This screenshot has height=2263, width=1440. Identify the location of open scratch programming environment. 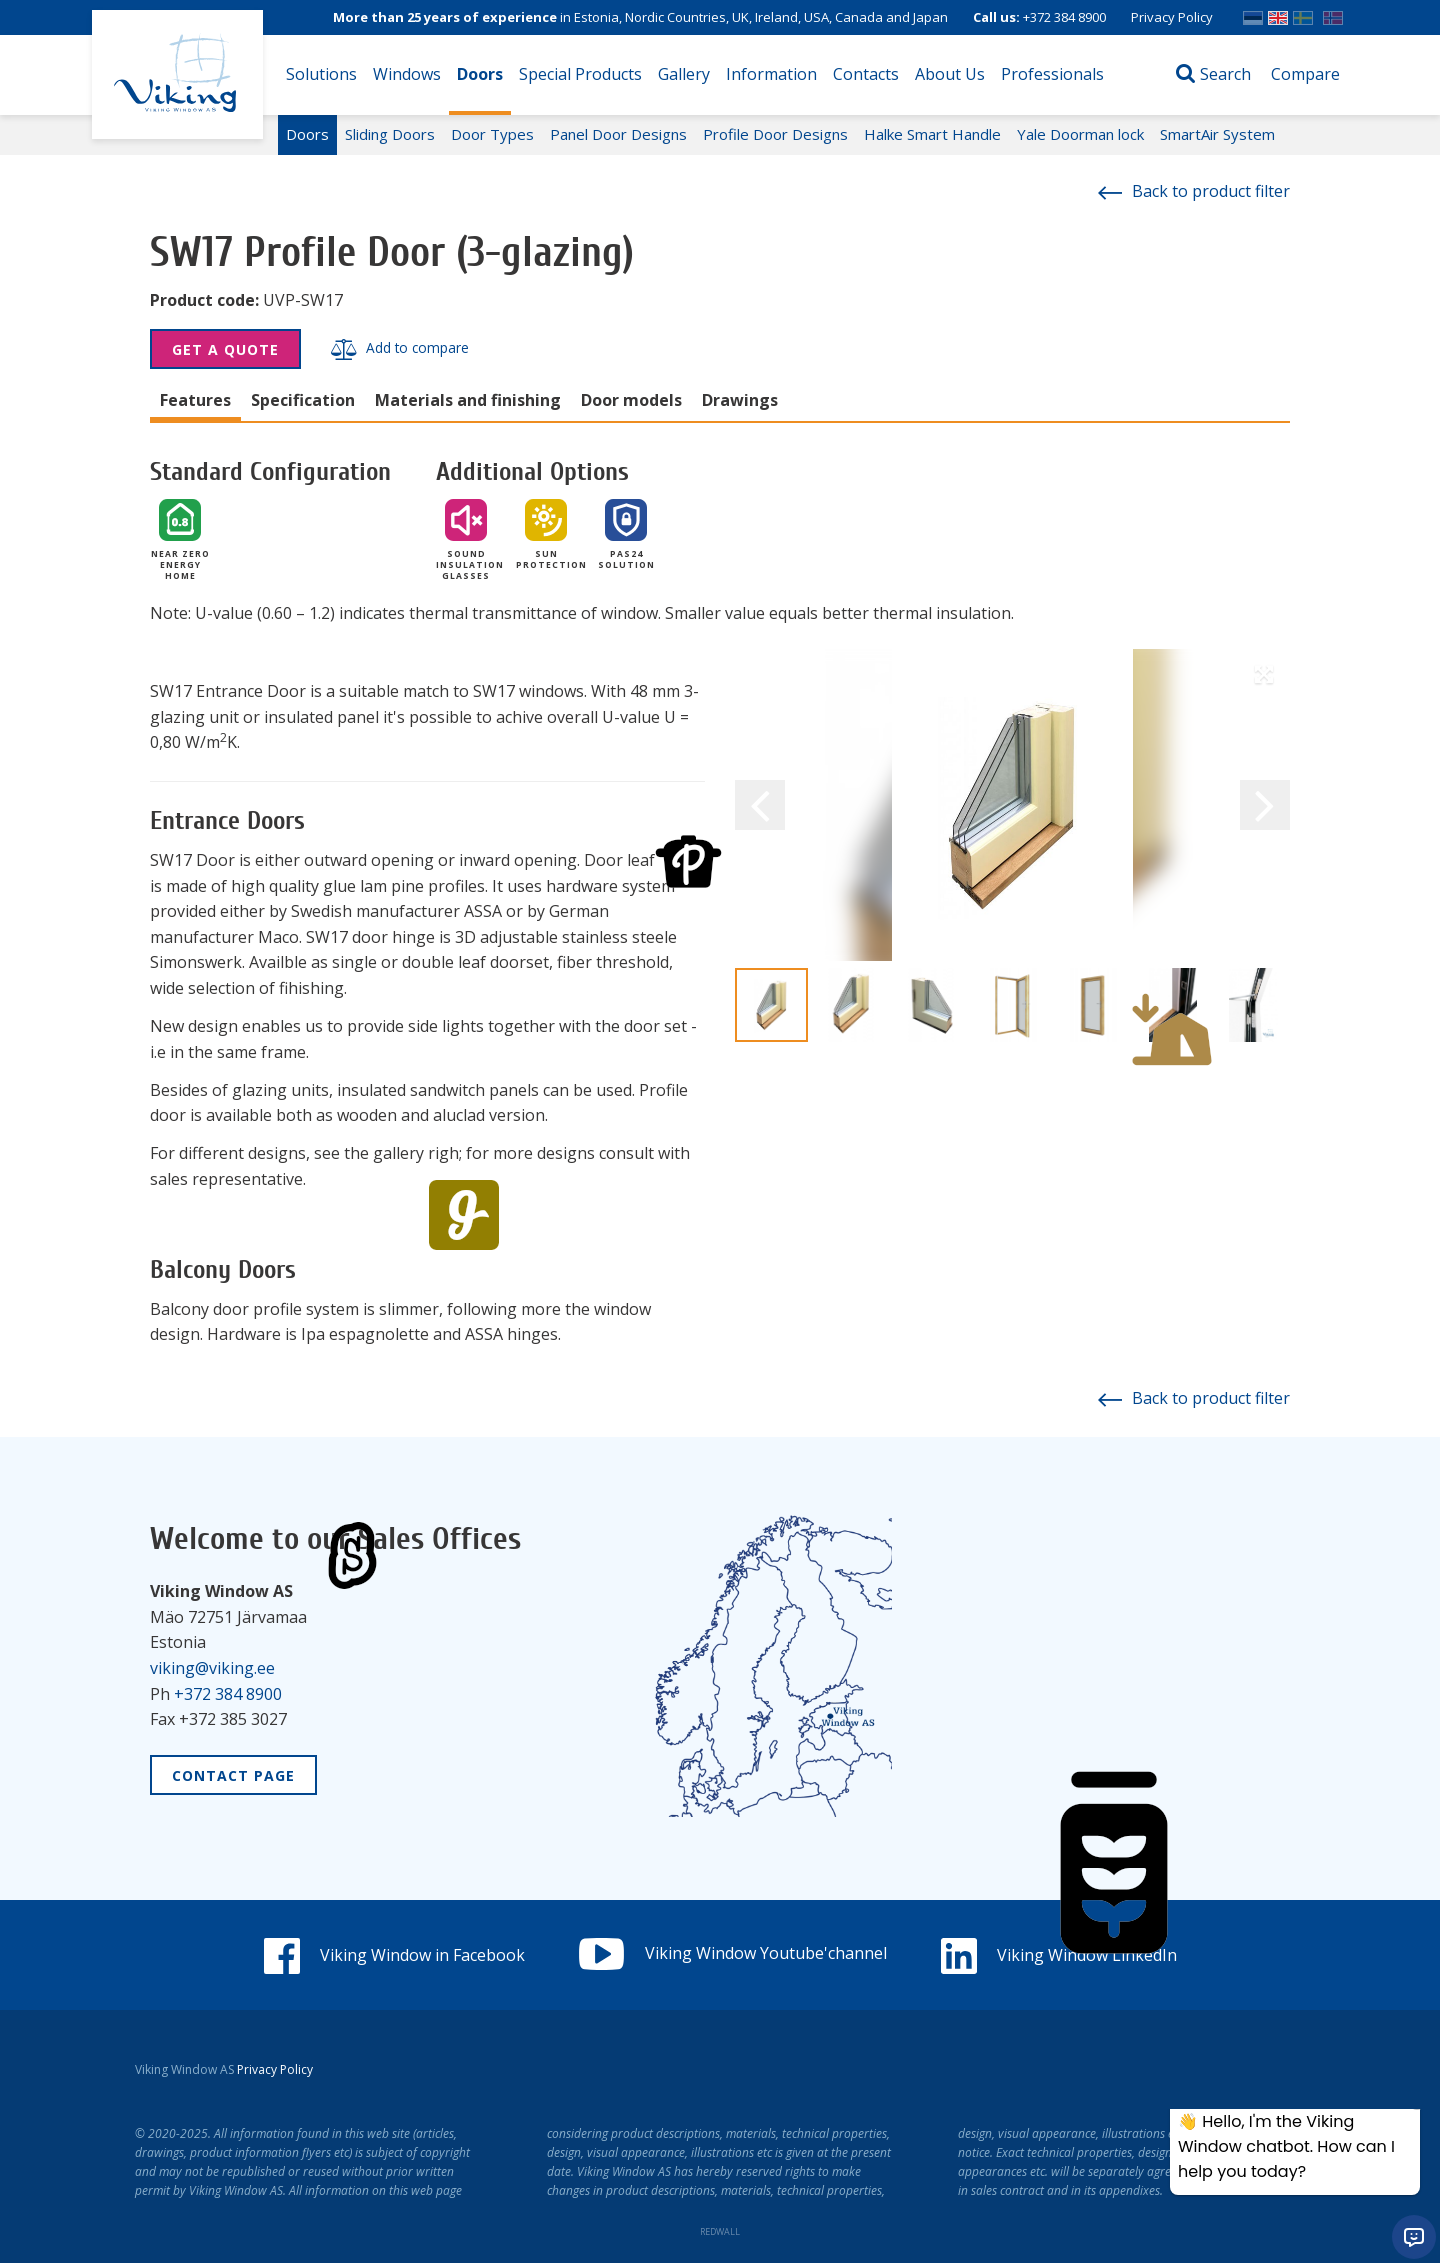
(352, 1555).